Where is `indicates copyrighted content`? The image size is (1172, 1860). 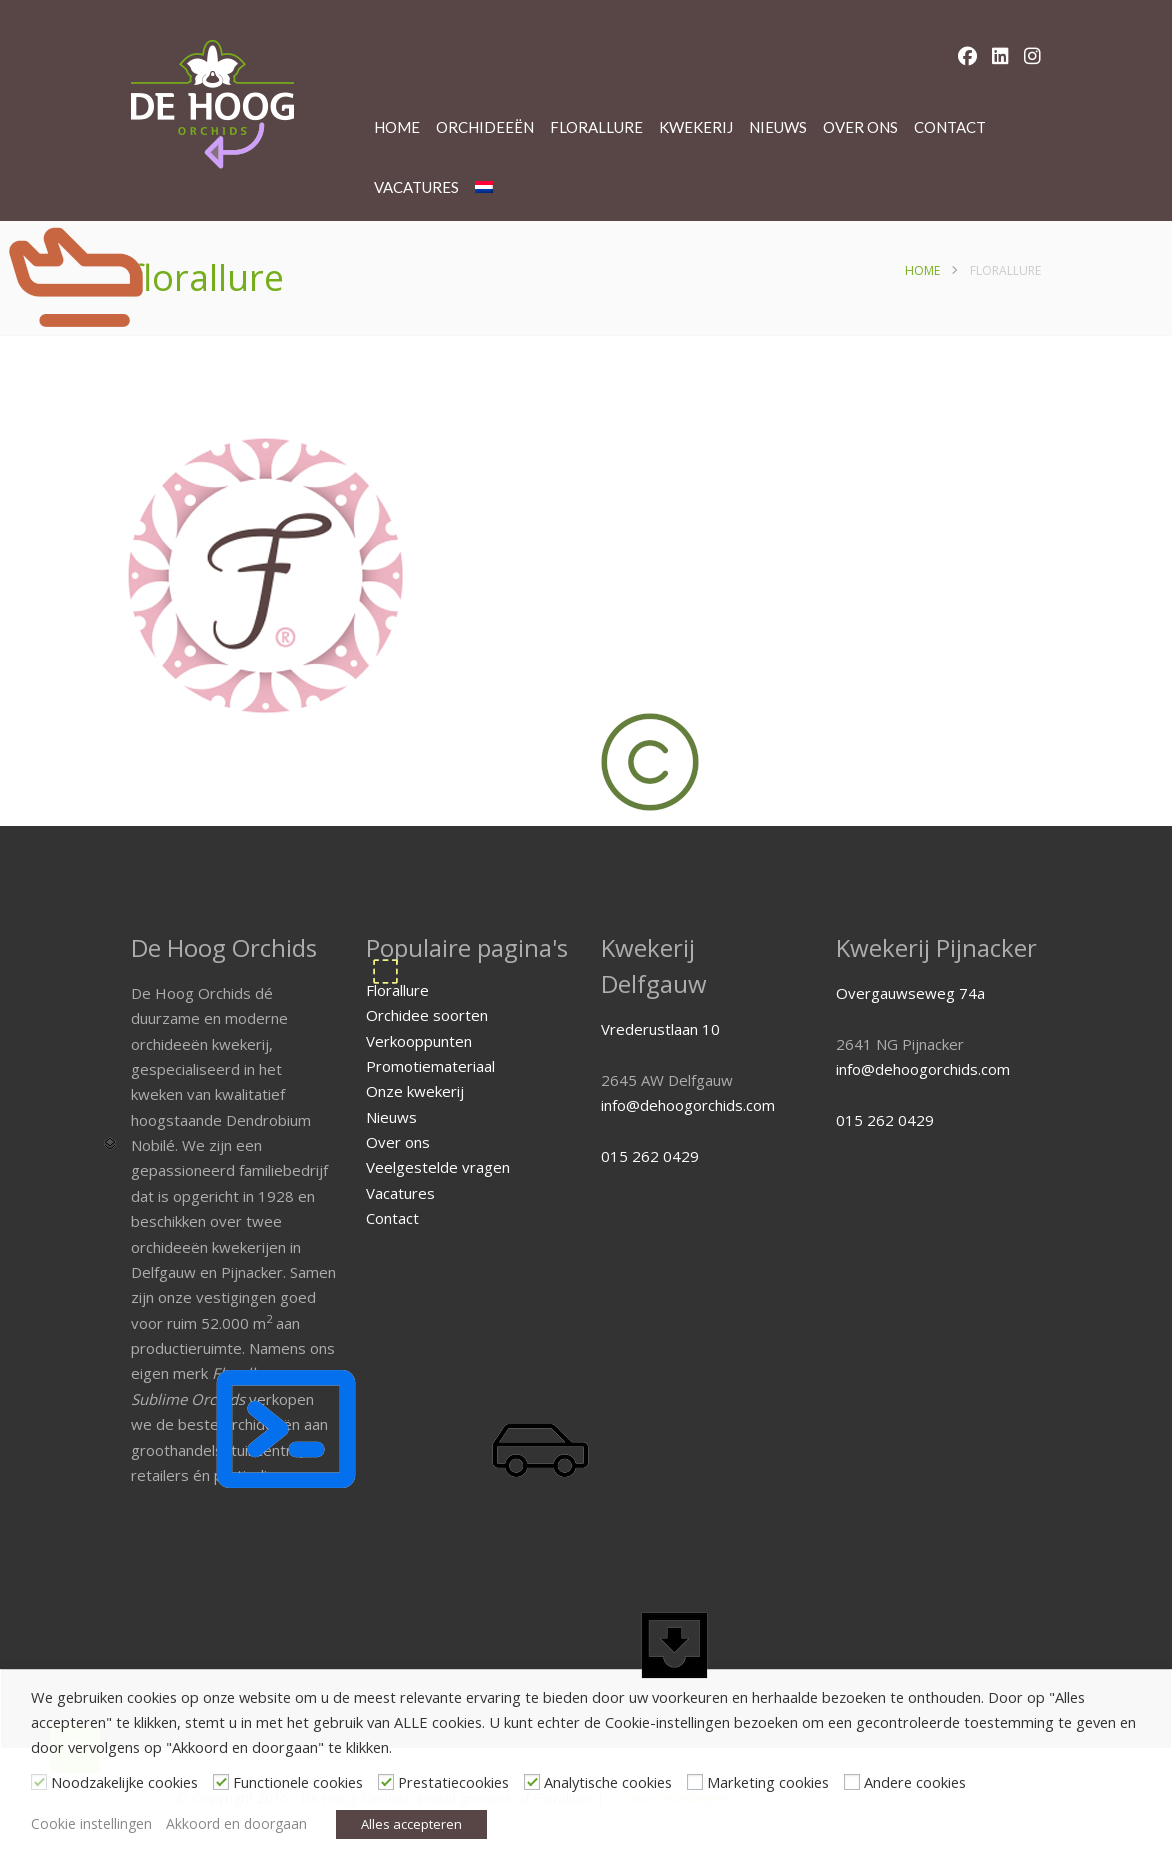
indicates copyrighted content is located at coordinates (650, 762).